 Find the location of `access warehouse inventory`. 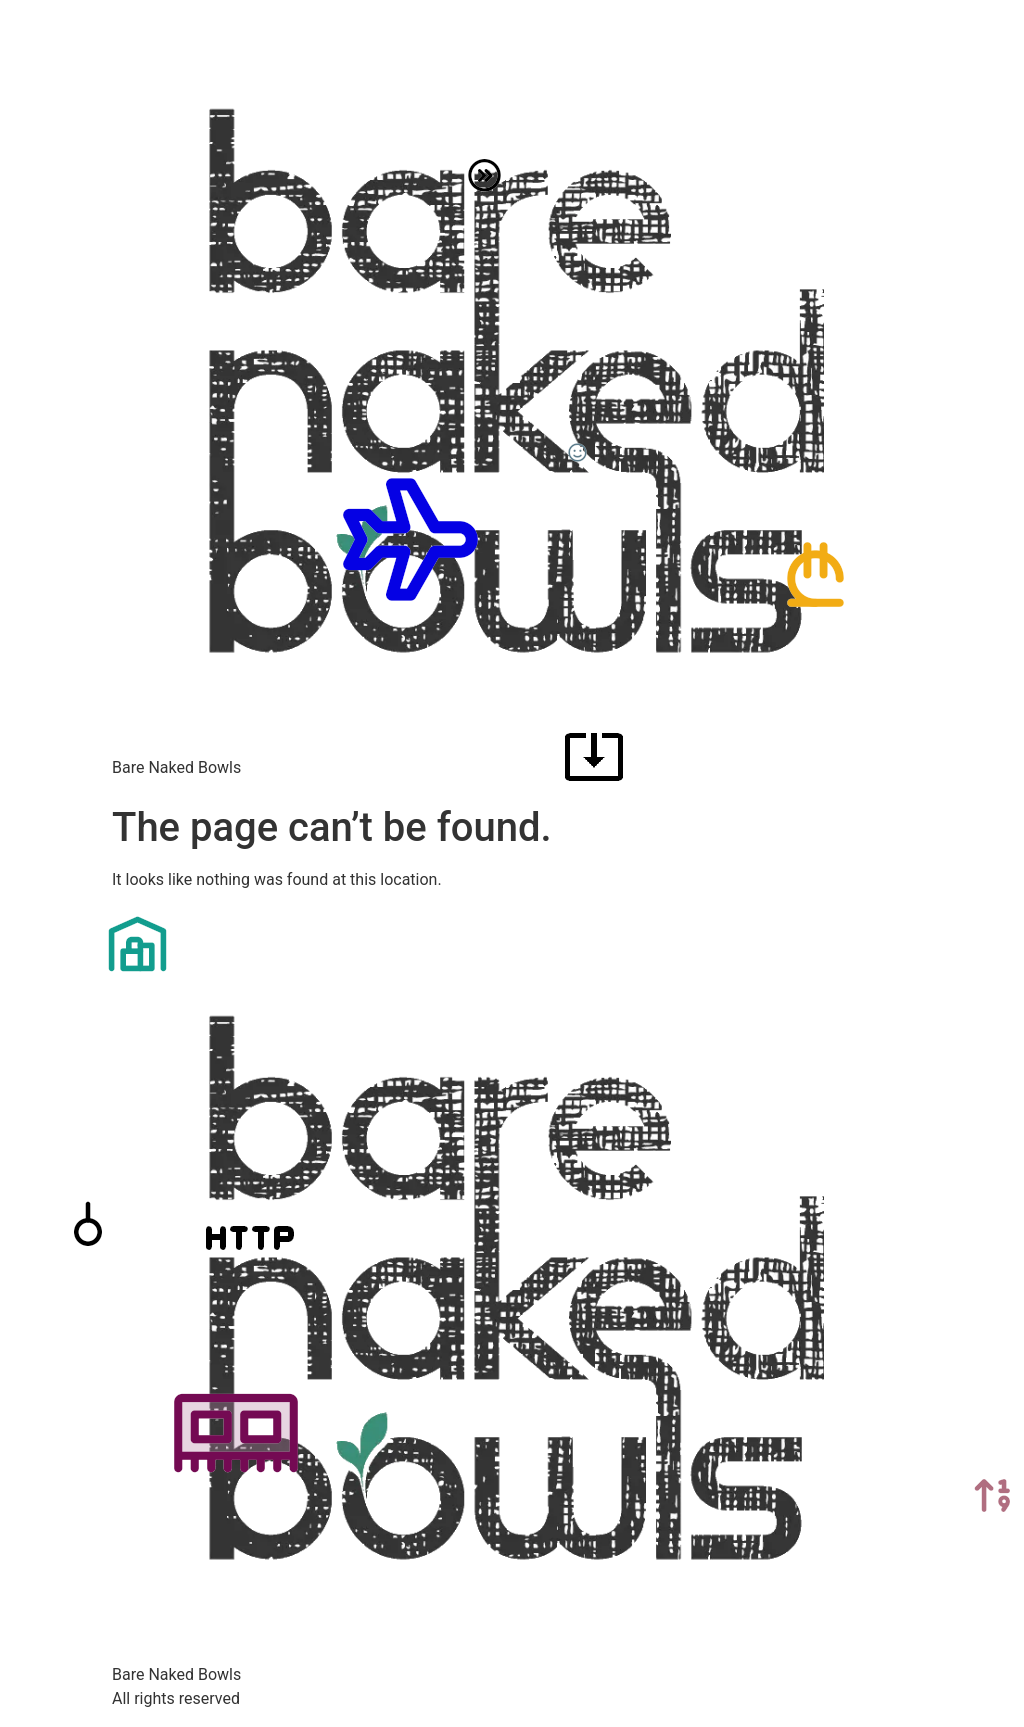

access warehouse inventory is located at coordinates (137, 942).